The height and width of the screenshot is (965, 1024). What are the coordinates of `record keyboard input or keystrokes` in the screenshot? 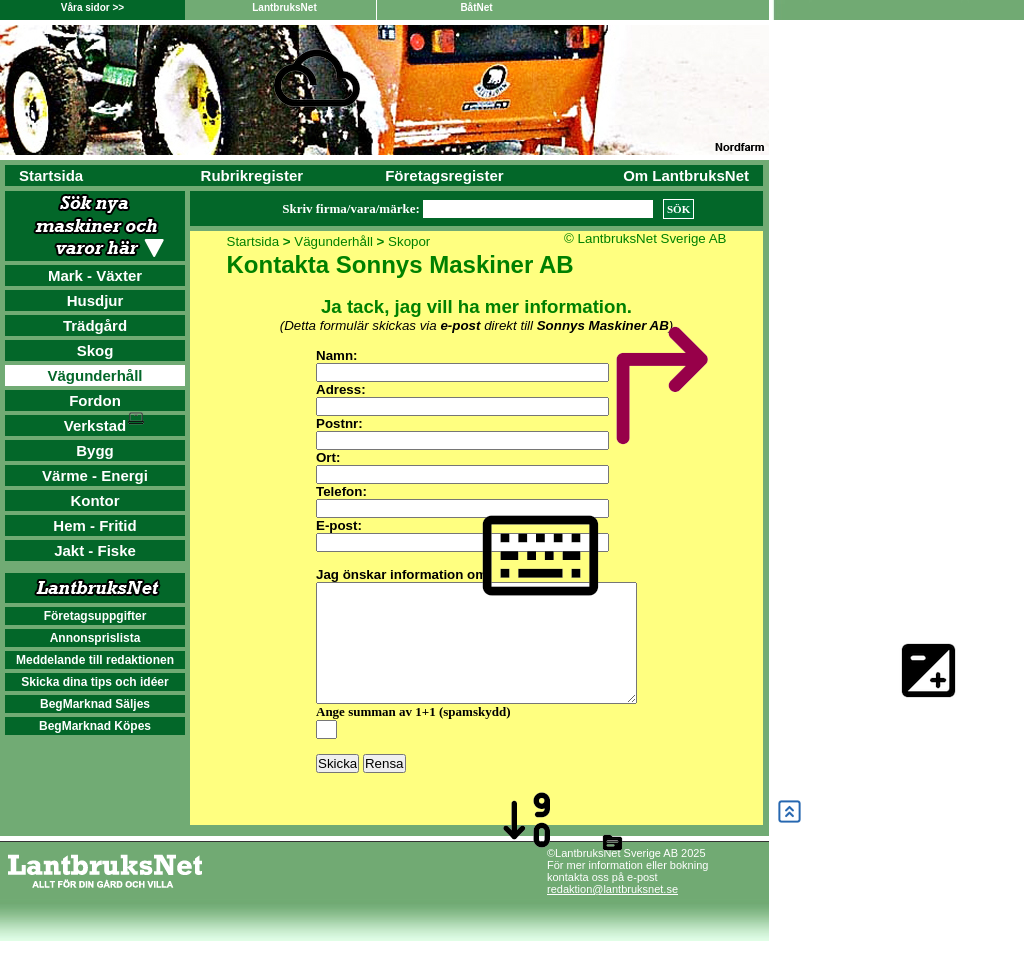 It's located at (536, 560).